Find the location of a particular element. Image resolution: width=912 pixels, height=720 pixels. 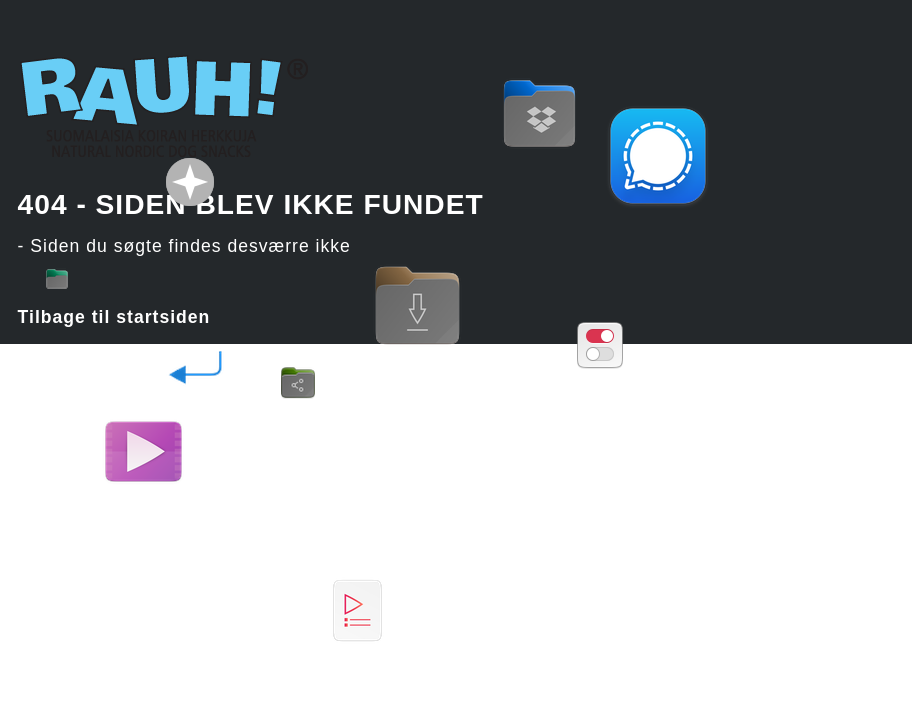

reply to an email message is located at coordinates (194, 363).